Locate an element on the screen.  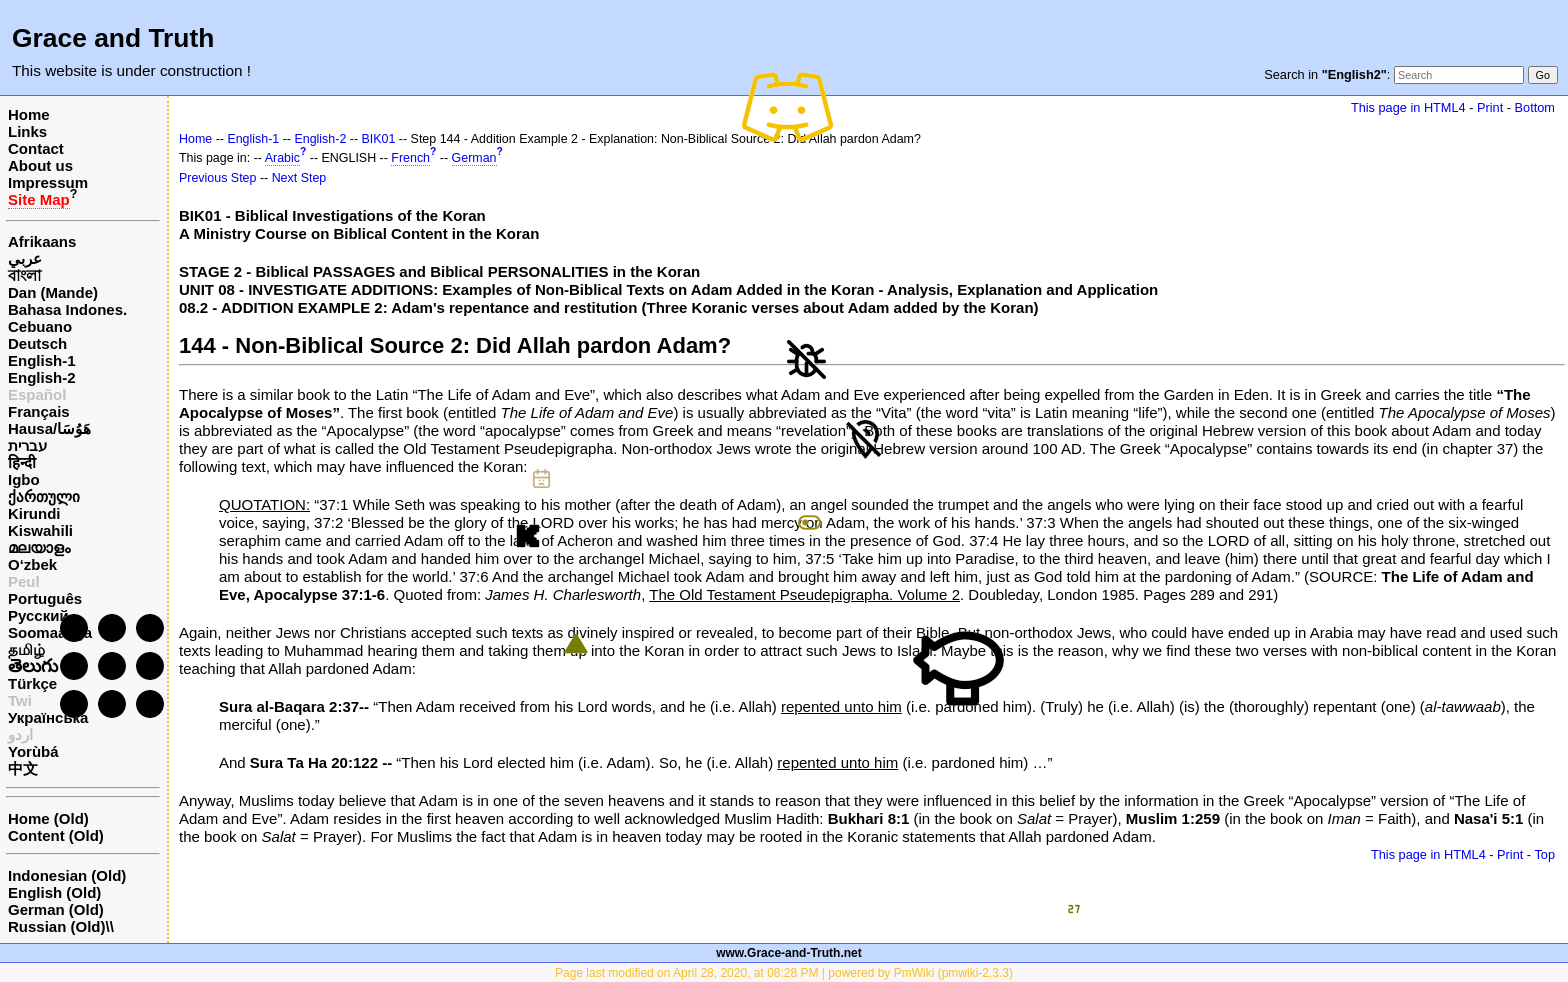
no events scheduled for this date is located at coordinates (541, 478).